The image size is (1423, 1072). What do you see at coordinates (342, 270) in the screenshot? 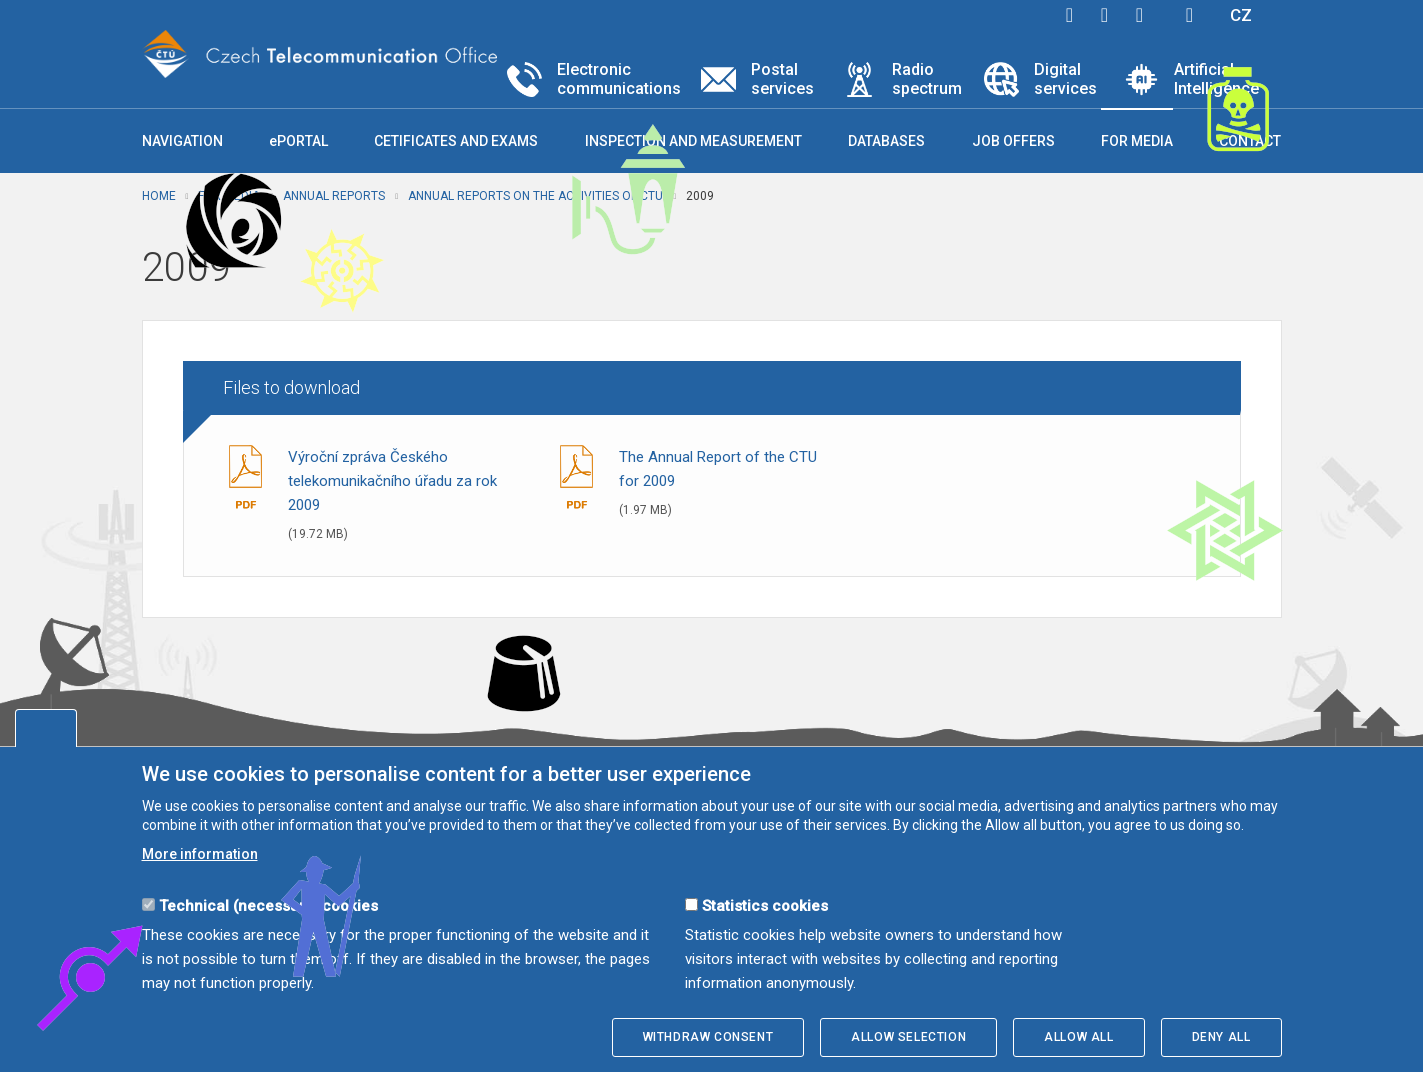
I see `a trap or hazard element in a game` at bounding box center [342, 270].